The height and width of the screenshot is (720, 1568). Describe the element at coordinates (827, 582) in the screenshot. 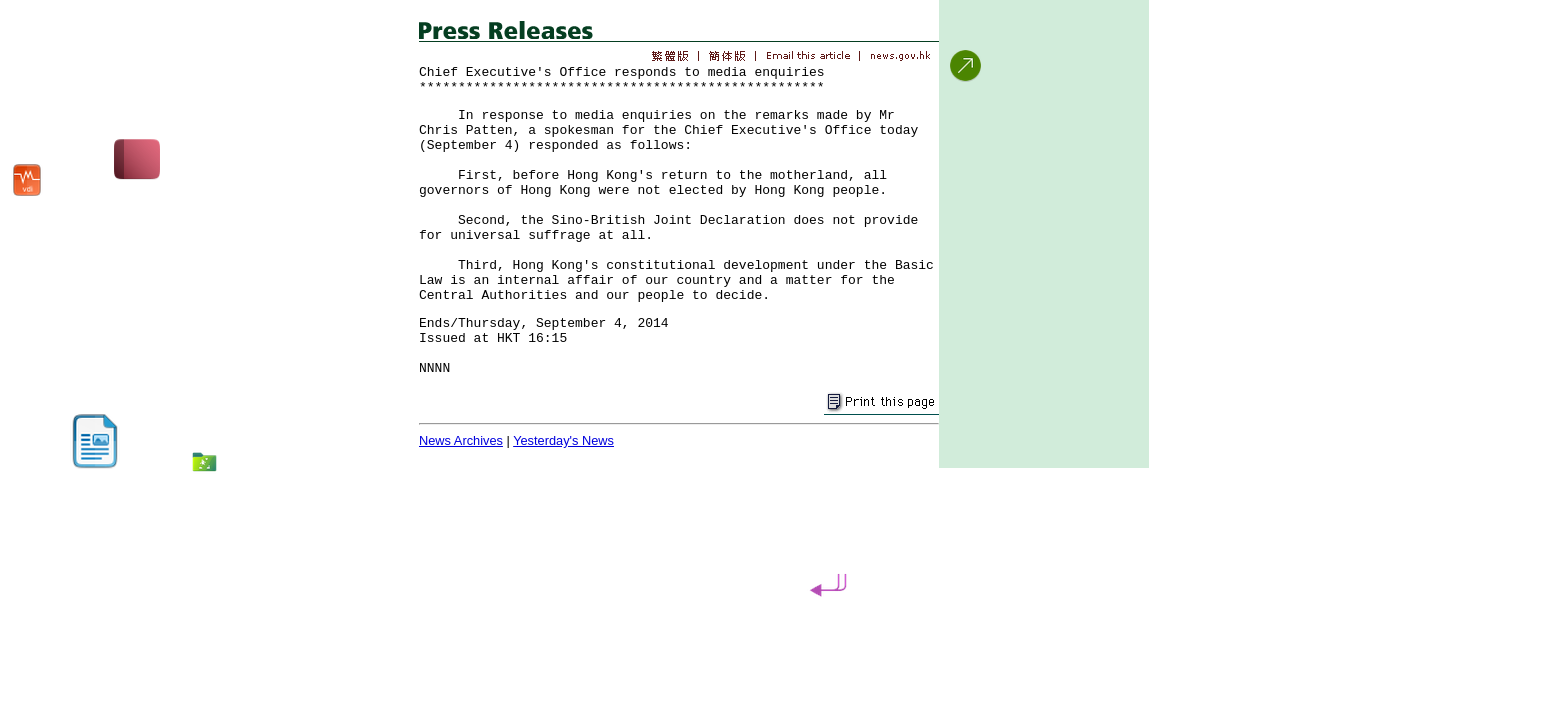

I see `reply all to an email message` at that location.